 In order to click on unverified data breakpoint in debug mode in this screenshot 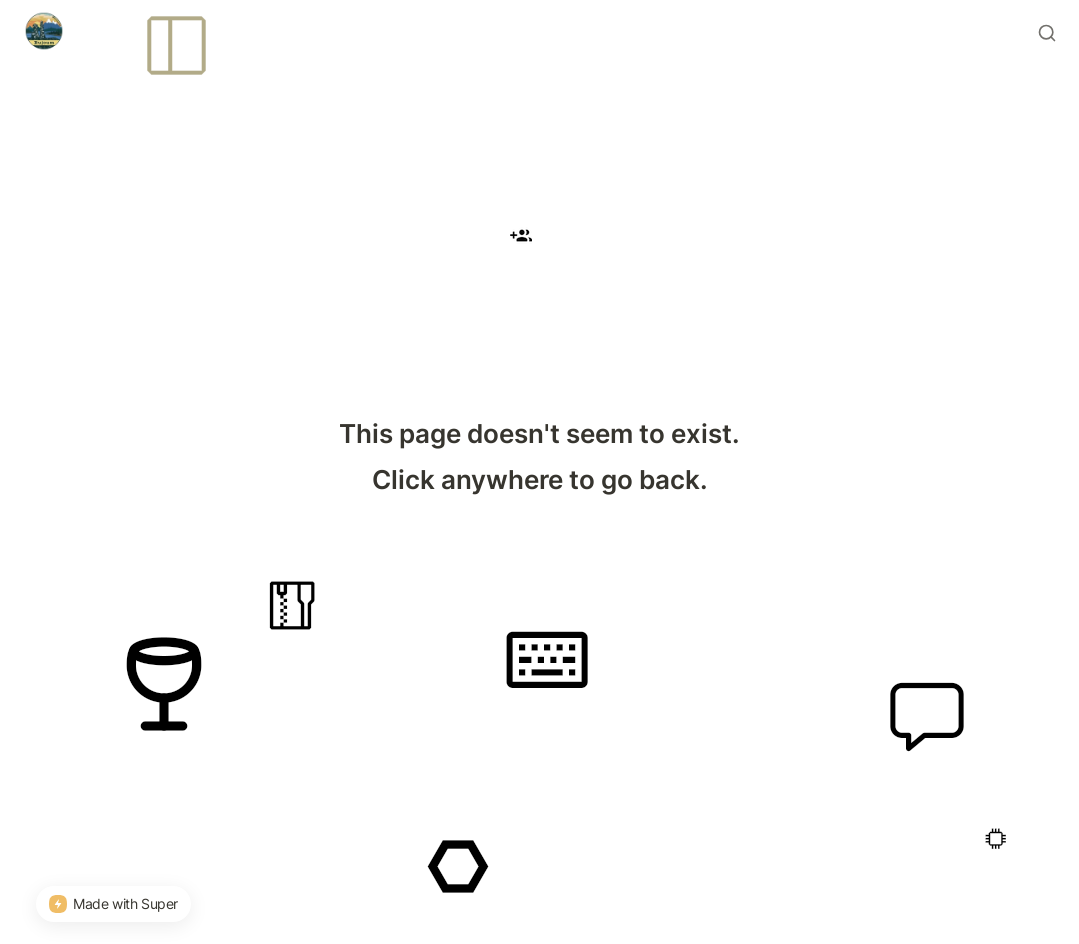, I will do `click(460, 866)`.